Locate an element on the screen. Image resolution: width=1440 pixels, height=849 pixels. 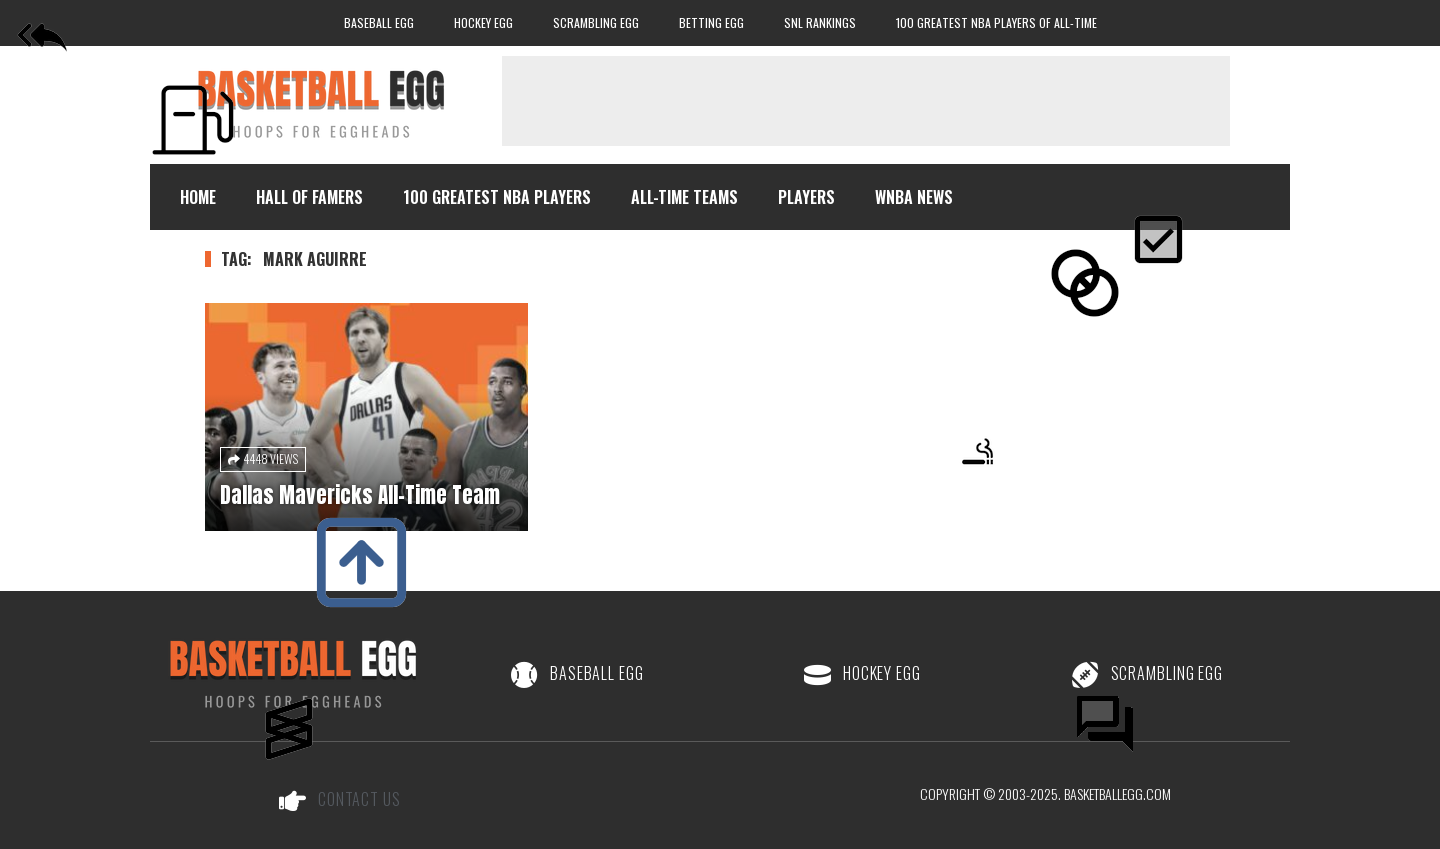
find nearby gas stations is located at coordinates (190, 120).